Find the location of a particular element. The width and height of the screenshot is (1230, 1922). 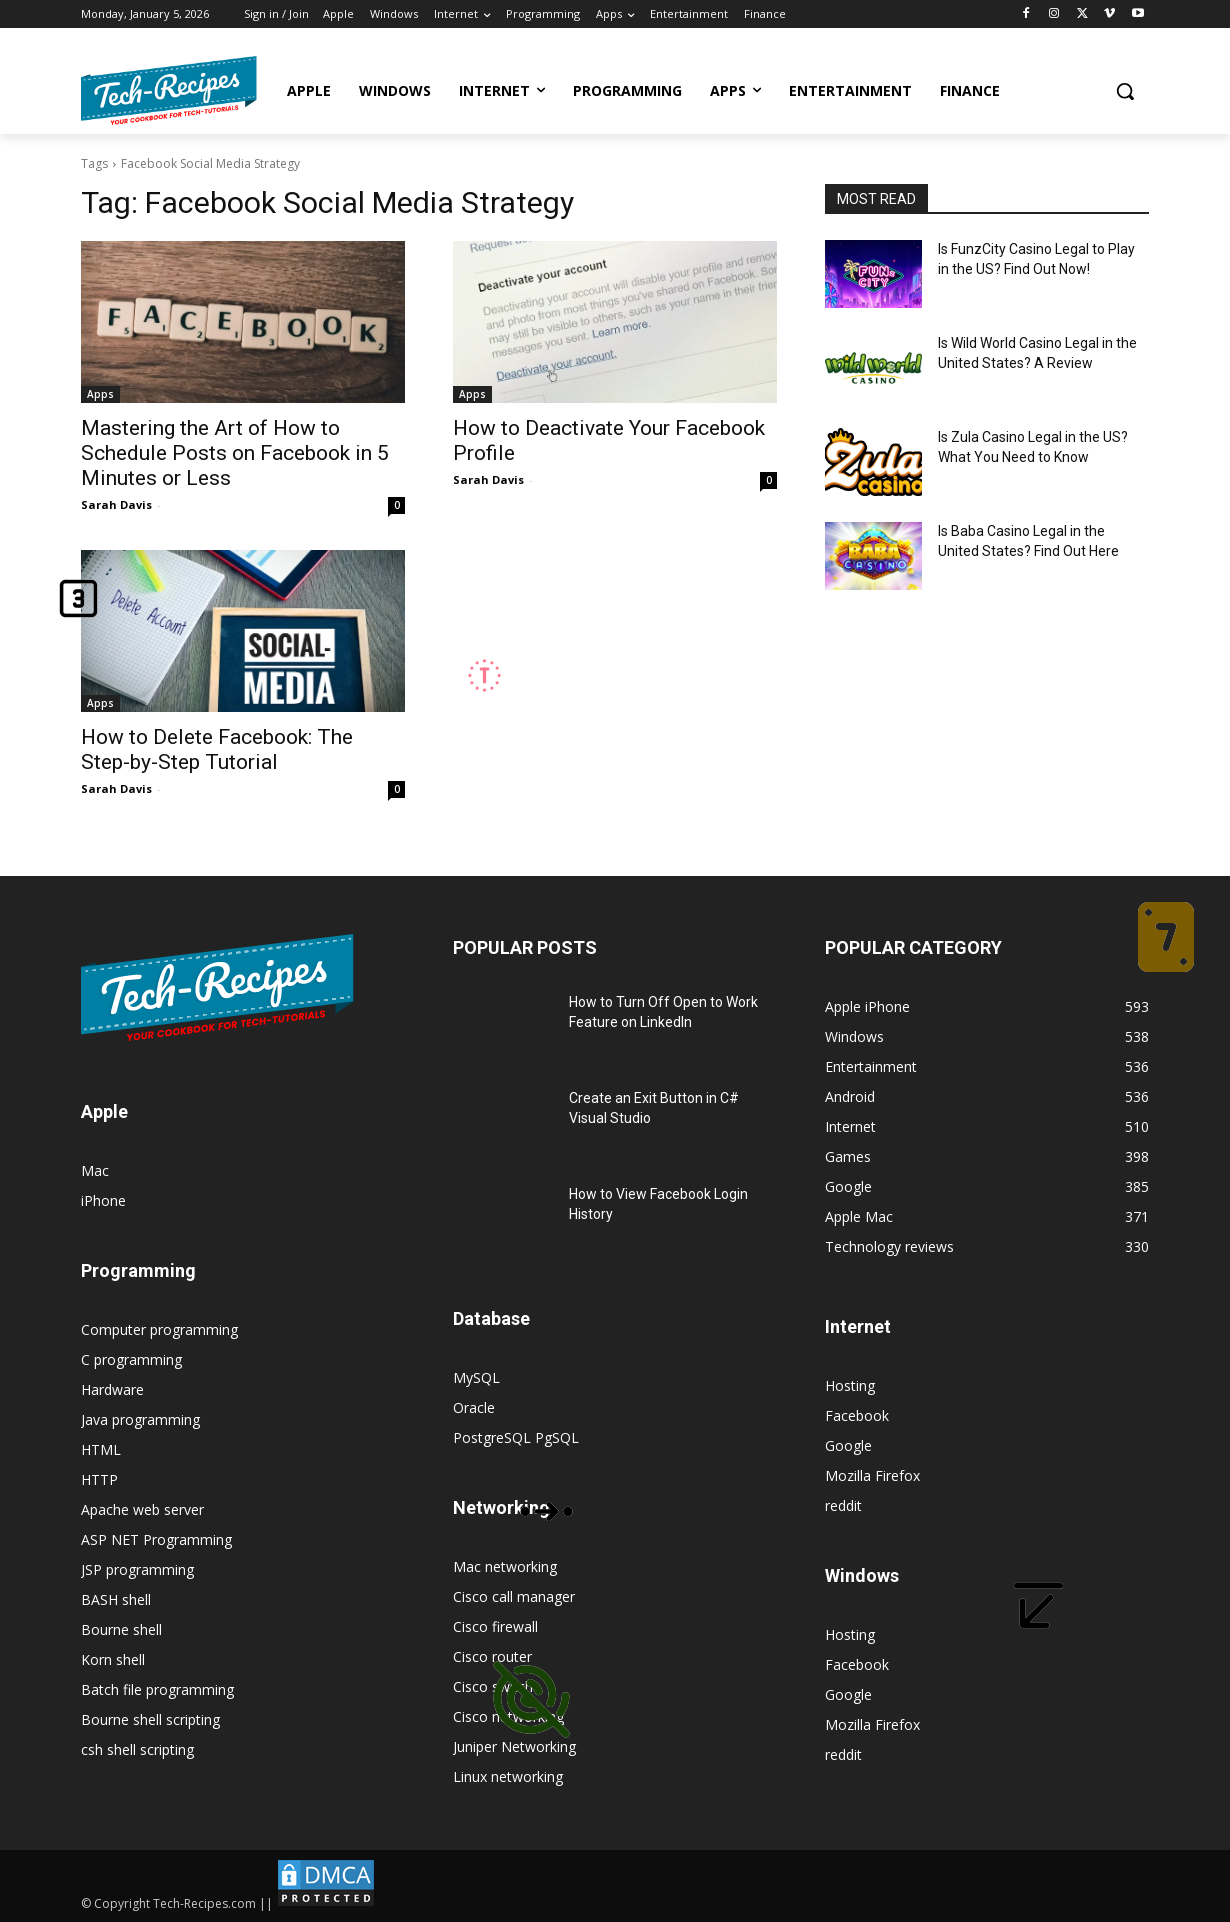

move item to bottom-left corner is located at coordinates (1036, 1605).